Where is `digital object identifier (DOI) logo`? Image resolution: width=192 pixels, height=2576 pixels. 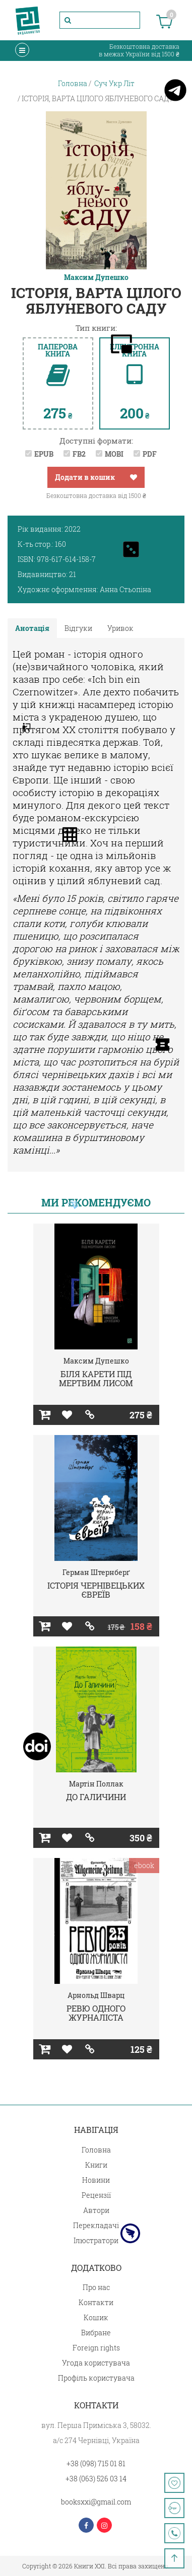 digital object identifier (DOI) logo is located at coordinates (37, 1746).